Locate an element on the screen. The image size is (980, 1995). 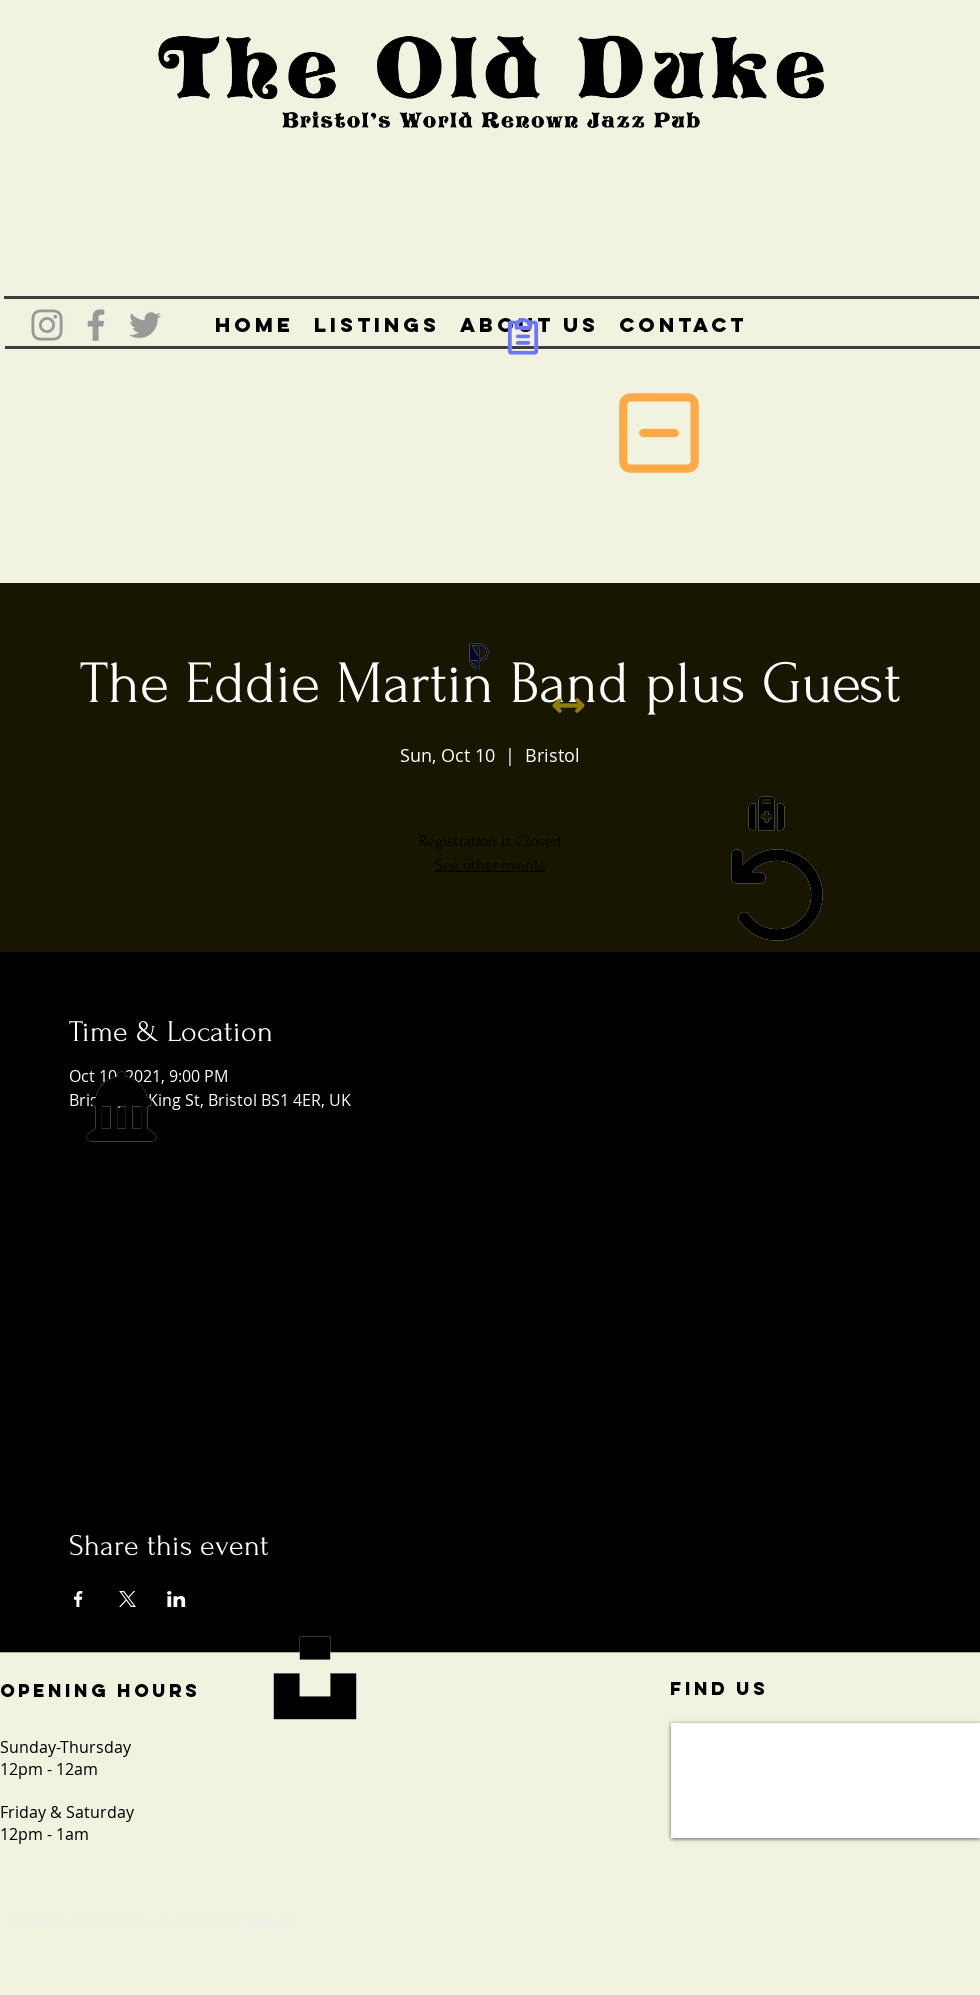
adjust width or resize horizontally is located at coordinates (568, 705).